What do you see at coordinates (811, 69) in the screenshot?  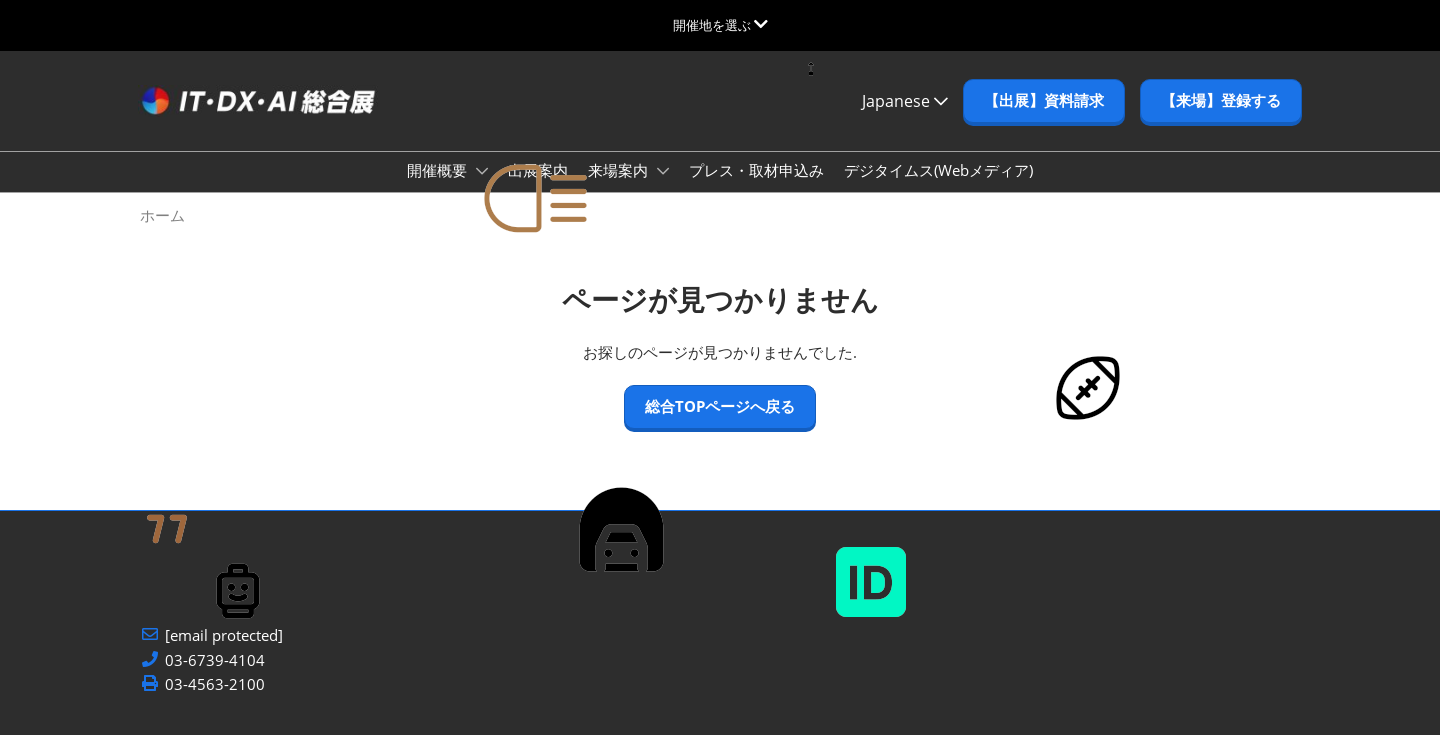 I see `upload a file or content` at bounding box center [811, 69].